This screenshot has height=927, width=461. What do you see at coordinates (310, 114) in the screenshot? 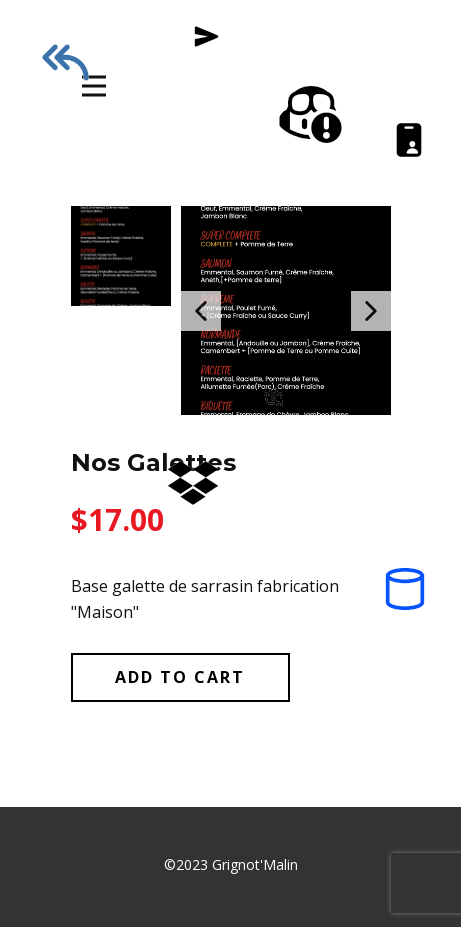
I see `indicates a warning or issue with GitHub Copilot` at bounding box center [310, 114].